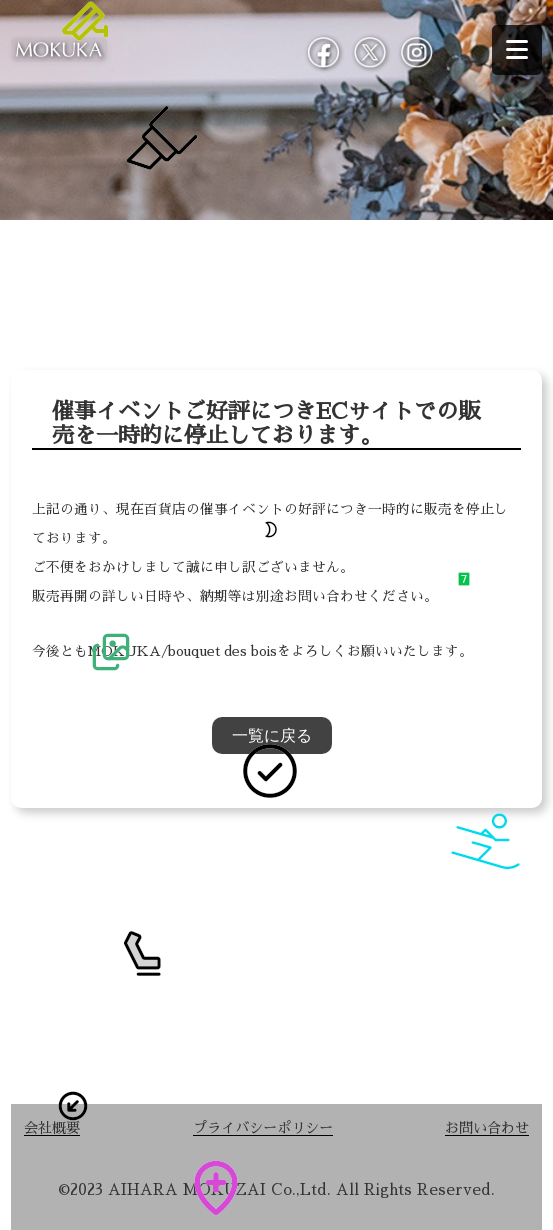  Describe the element at coordinates (270, 771) in the screenshot. I see `indicates a completed or successful action` at that location.